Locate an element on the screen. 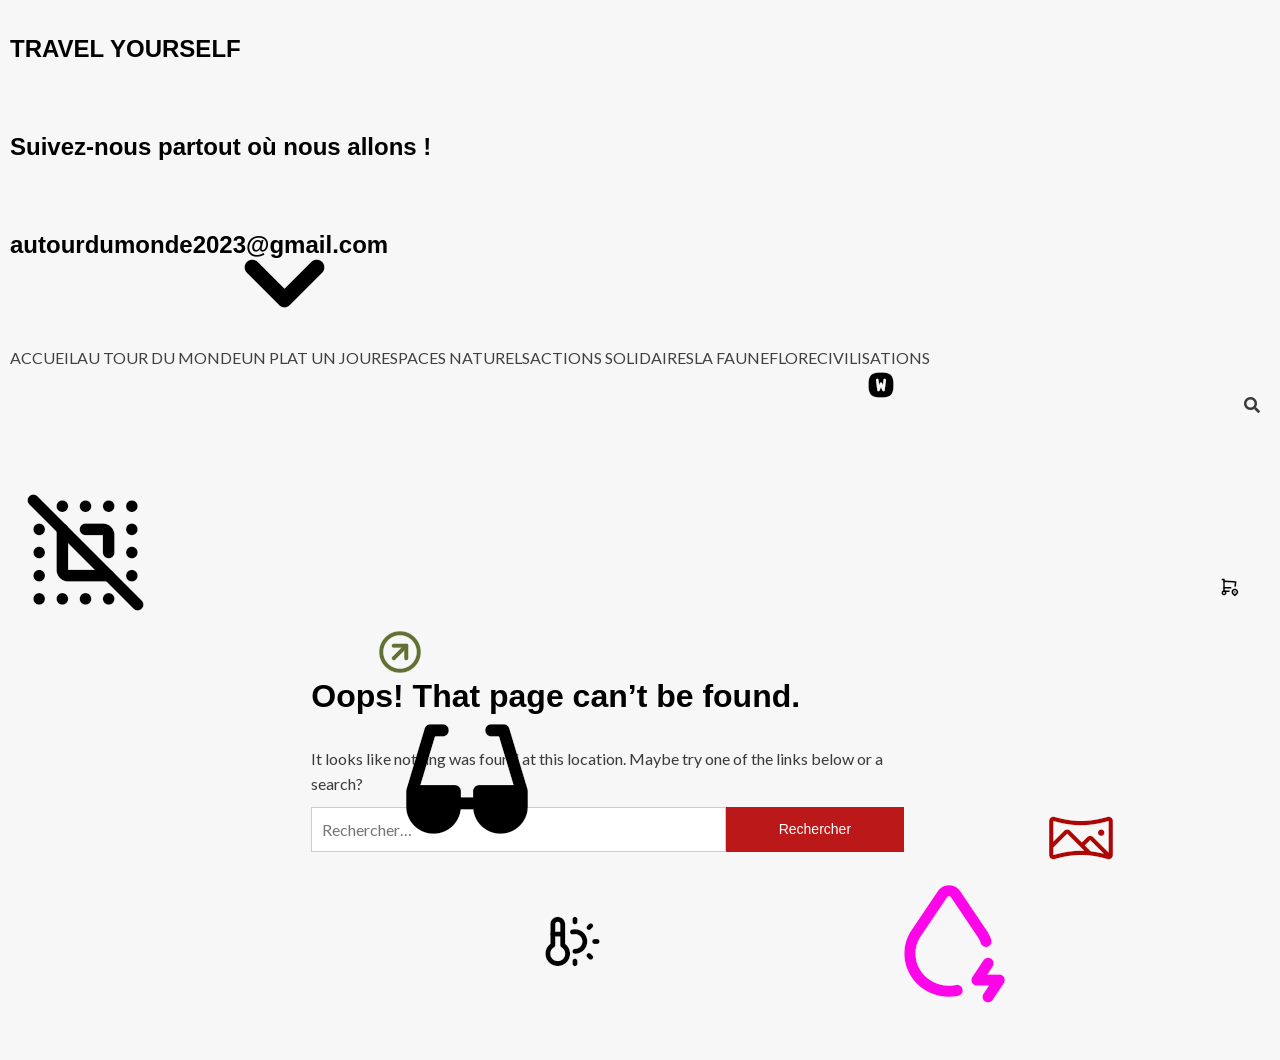  view store or pickup location is located at coordinates (1229, 587).